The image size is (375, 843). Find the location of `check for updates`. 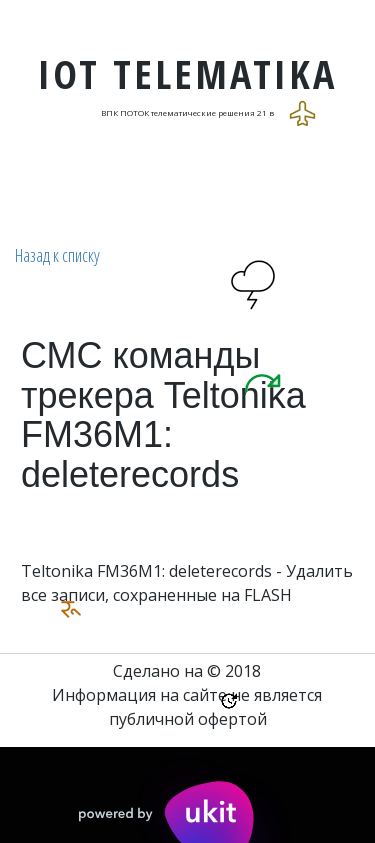

check for updates is located at coordinates (229, 701).